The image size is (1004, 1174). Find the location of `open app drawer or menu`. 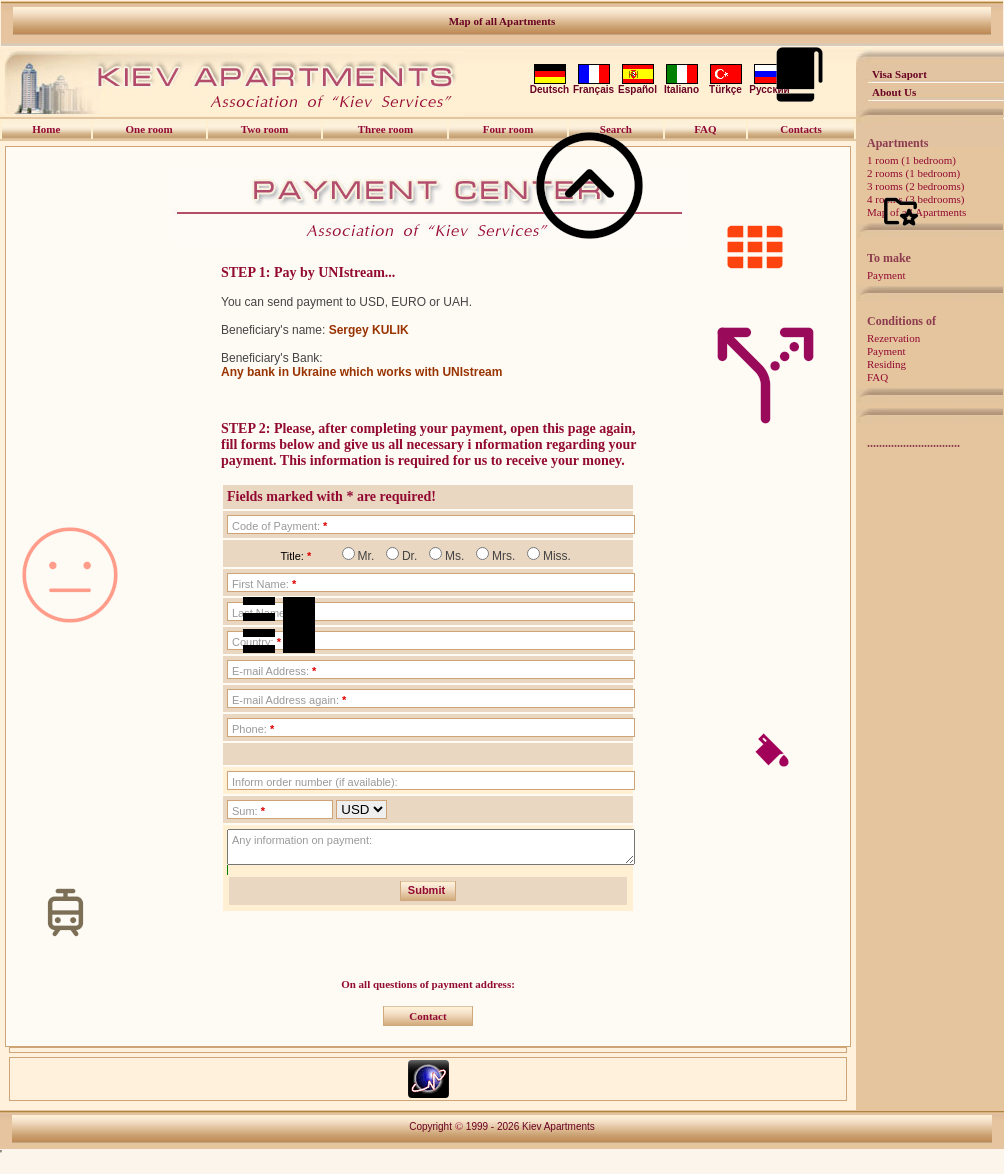

open app drawer or menu is located at coordinates (755, 247).